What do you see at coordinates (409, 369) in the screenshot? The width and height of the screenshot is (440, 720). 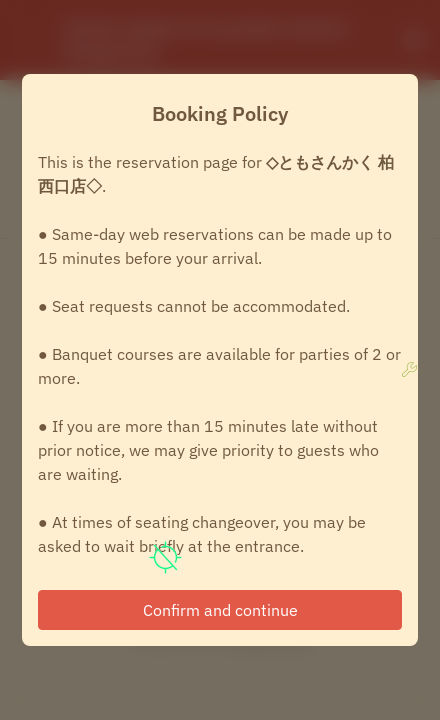 I see `access settings or configuration options` at bounding box center [409, 369].